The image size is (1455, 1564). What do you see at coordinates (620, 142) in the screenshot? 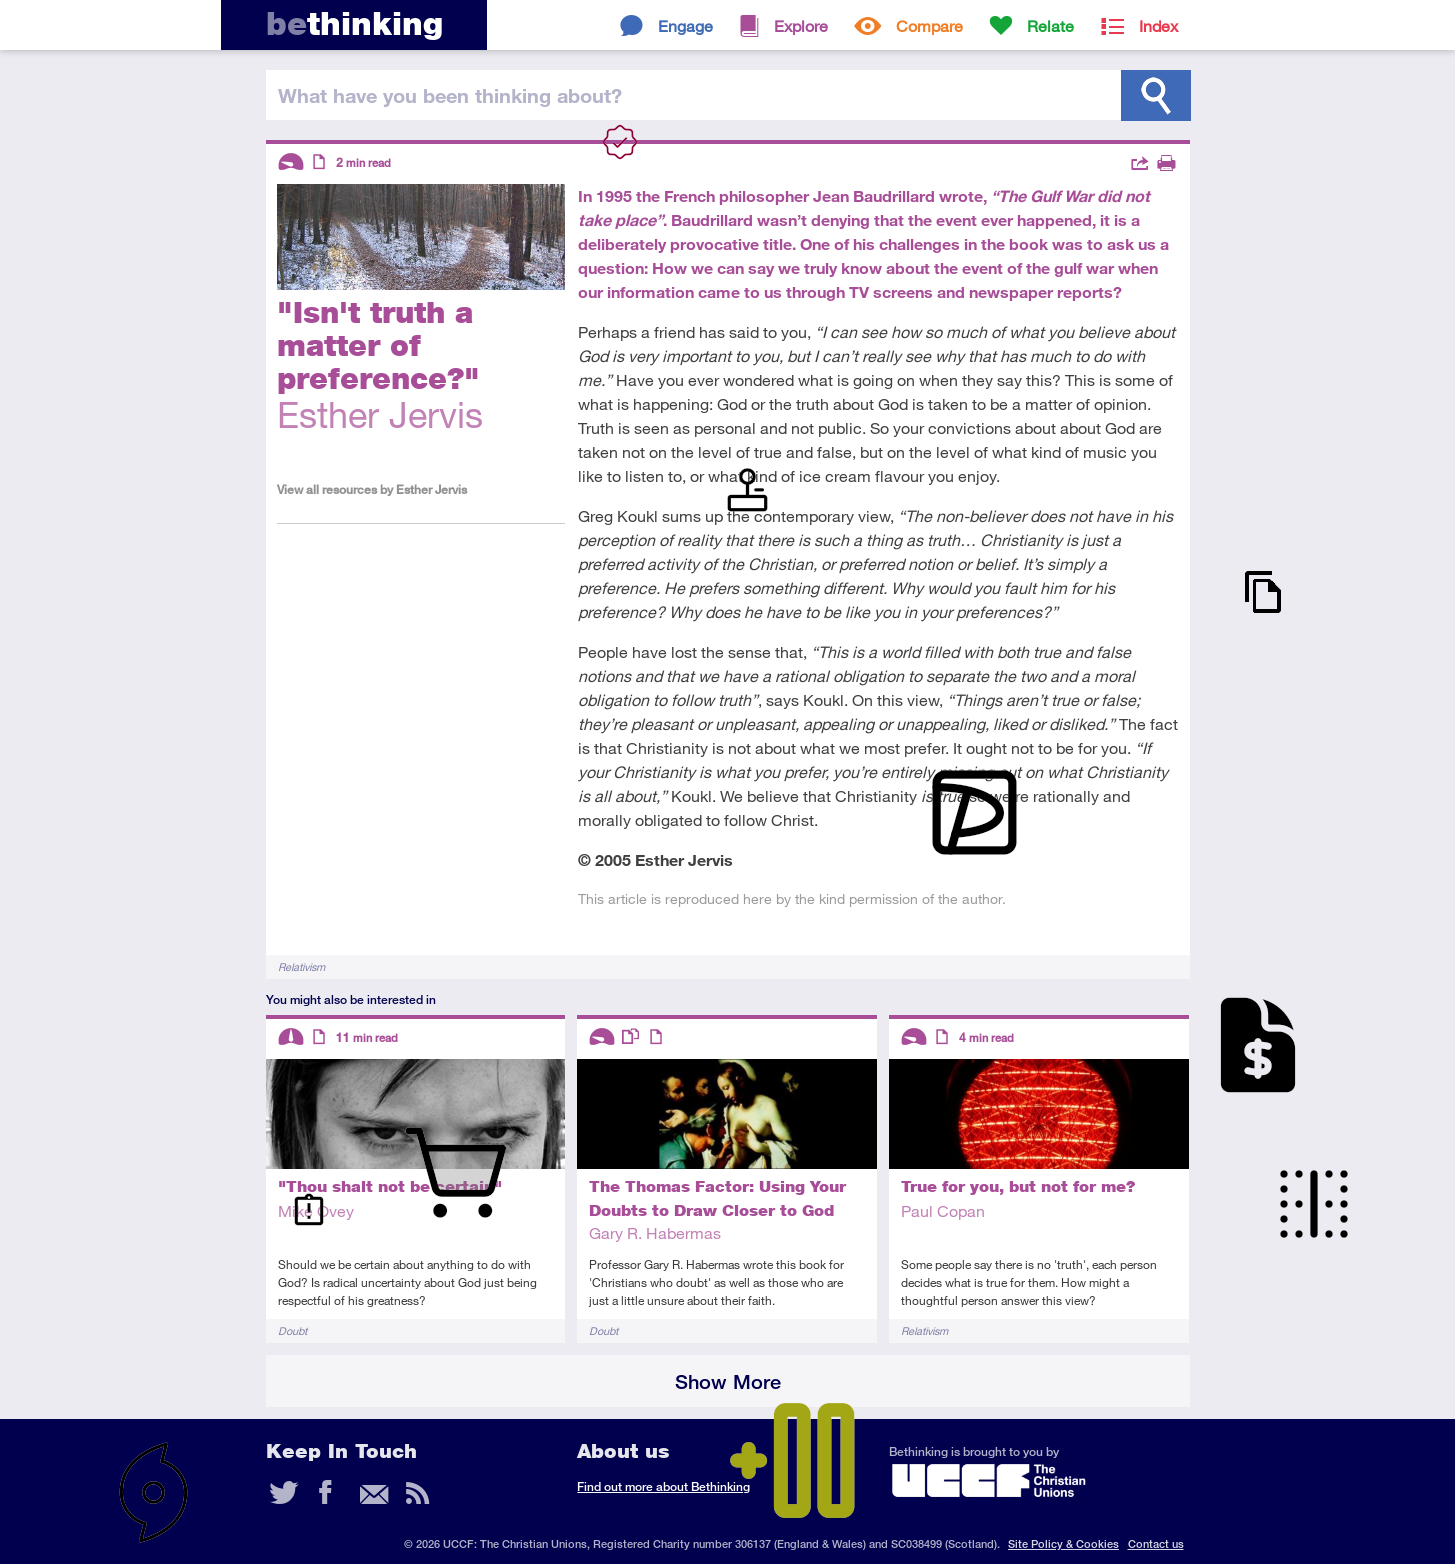
I see `indicates verified or authenticated status` at bounding box center [620, 142].